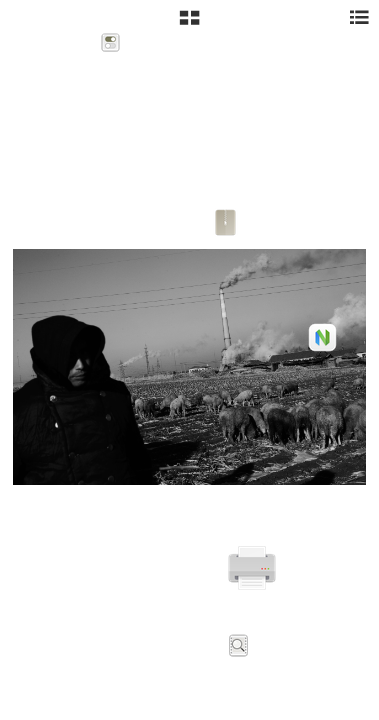 This screenshot has width=379, height=720. Describe the element at coordinates (322, 337) in the screenshot. I see `open neovim text editor` at that location.